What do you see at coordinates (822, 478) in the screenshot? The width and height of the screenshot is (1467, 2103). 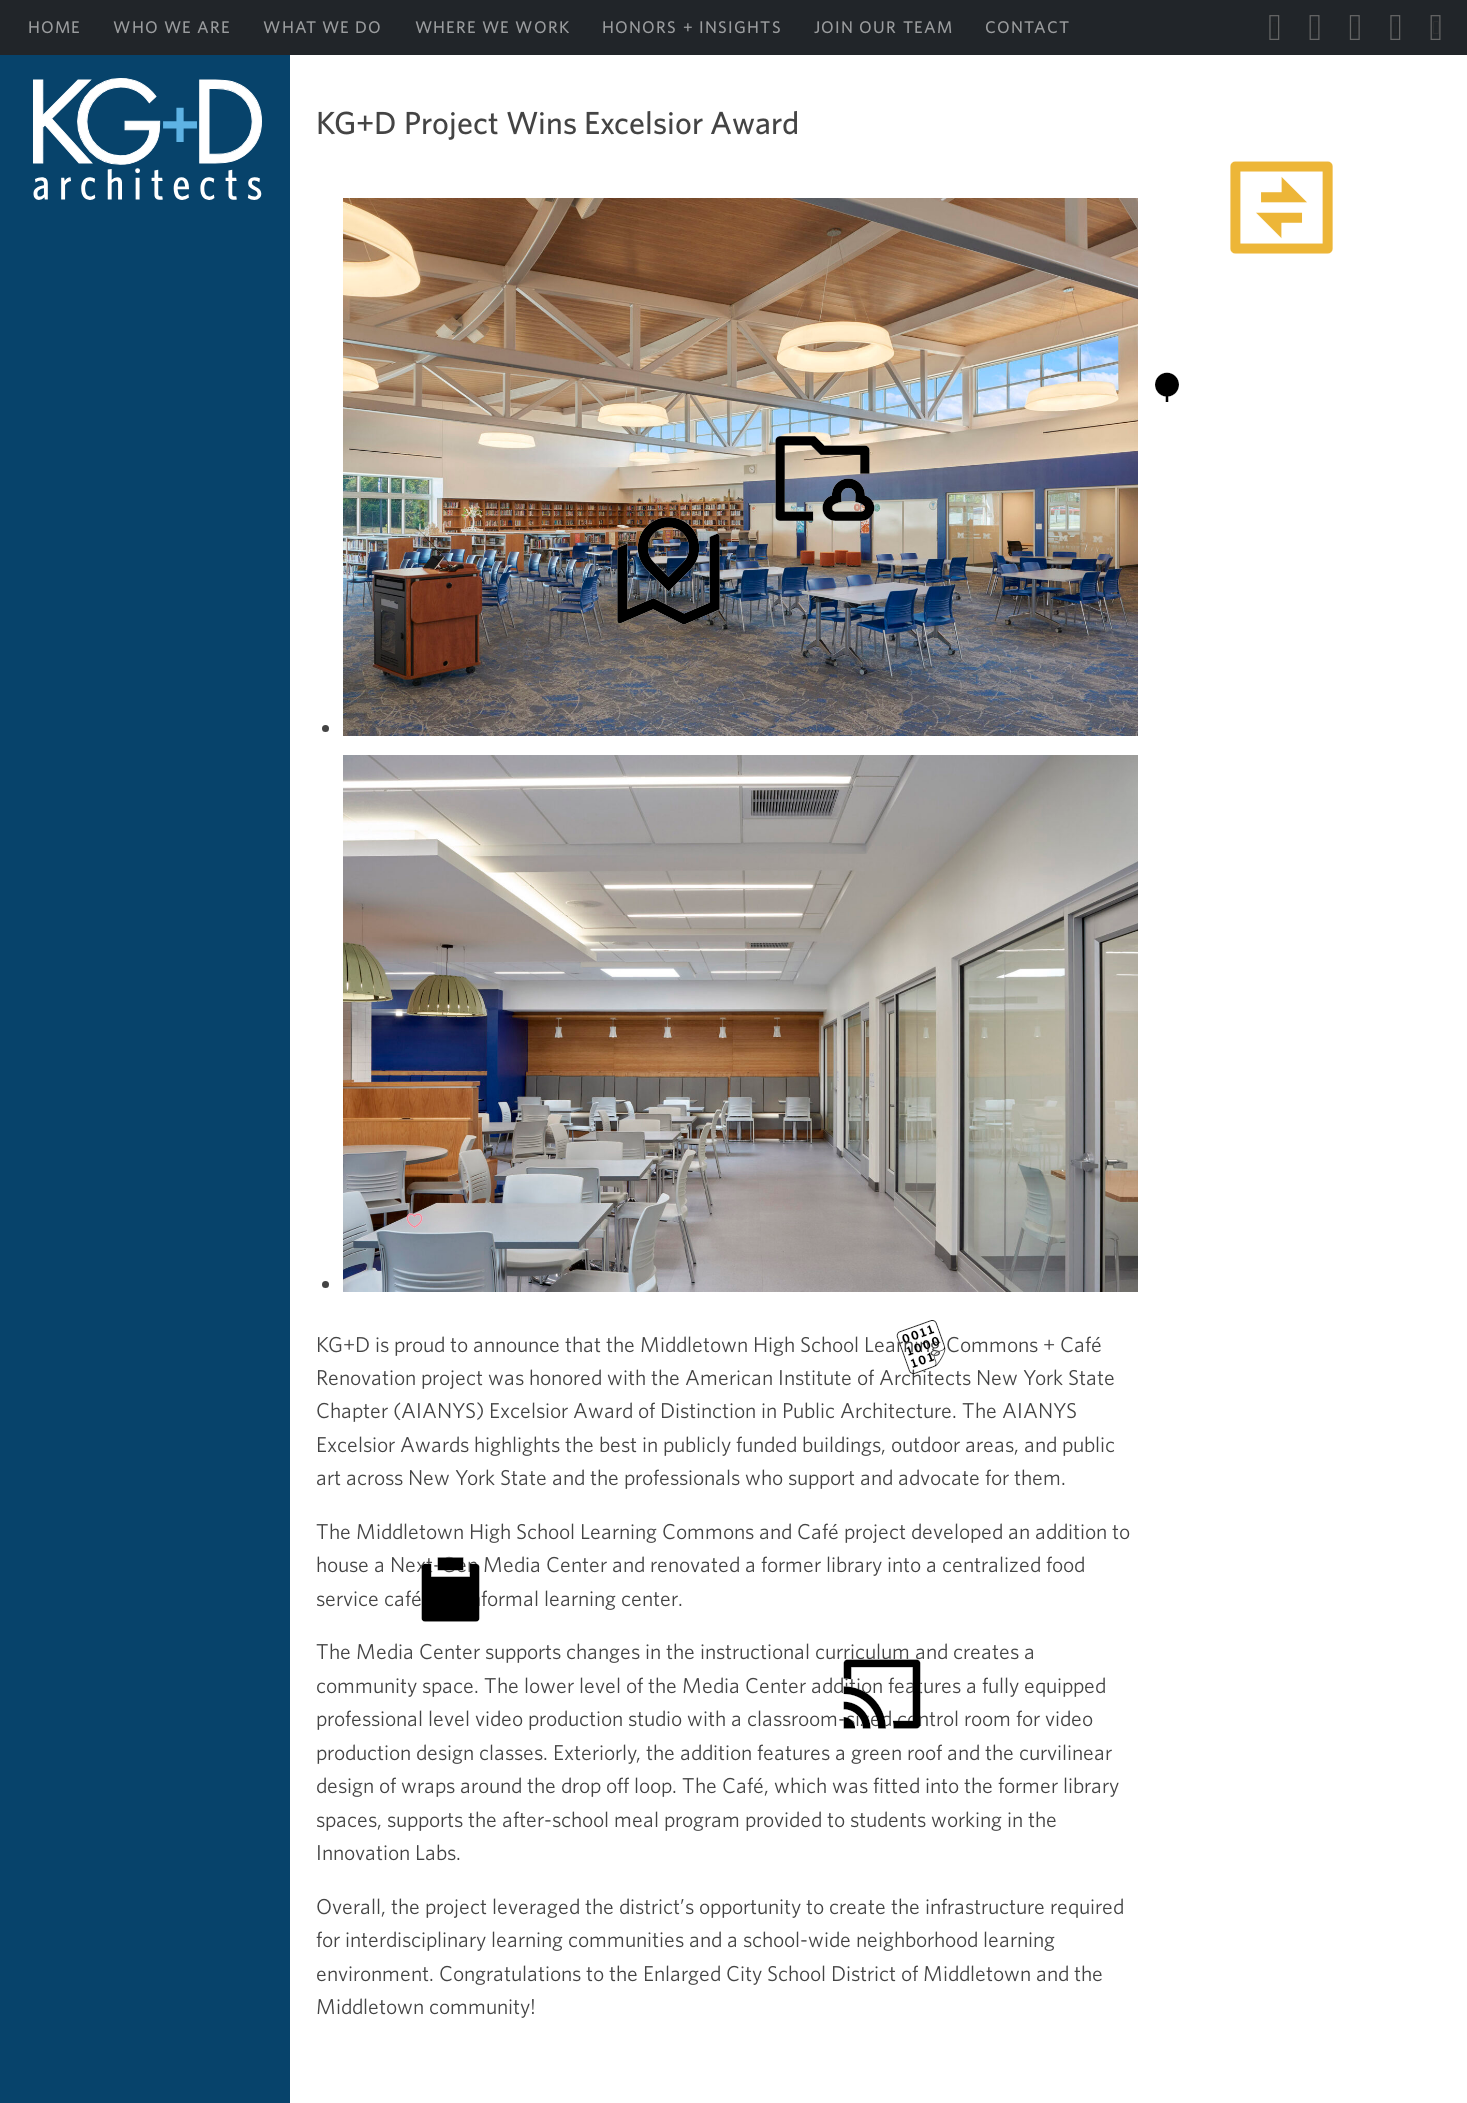 I see `access cloud-synced files and folders` at bounding box center [822, 478].